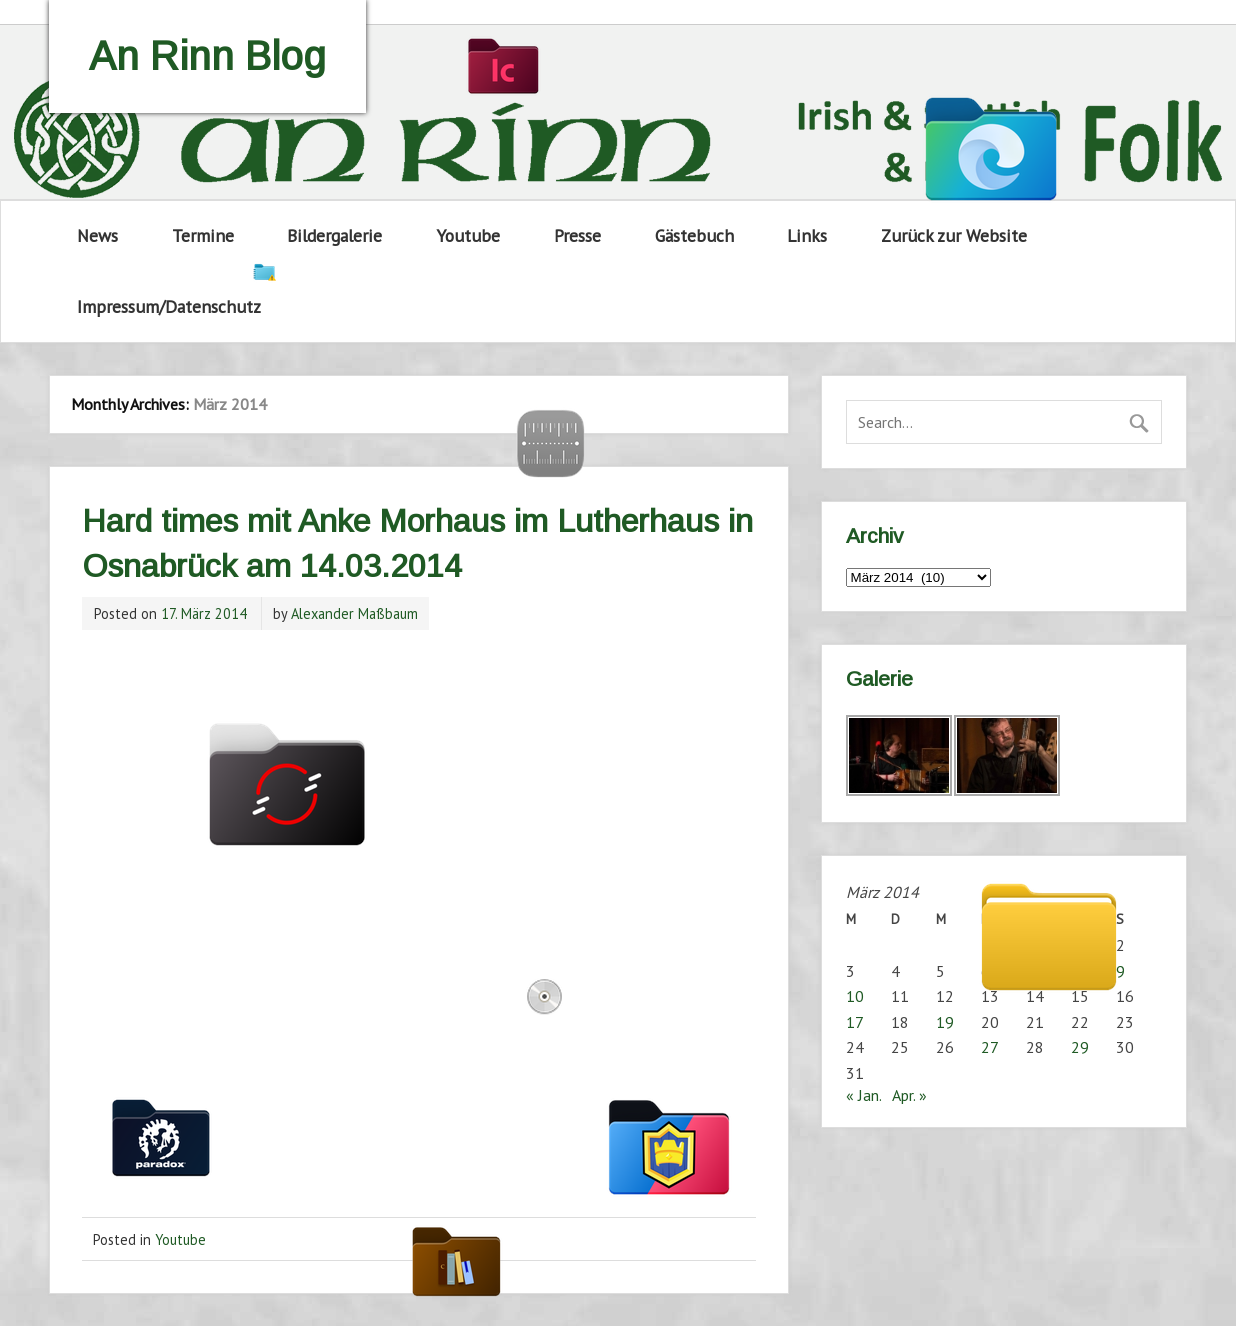 The image size is (1236, 1326). Describe the element at coordinates (668, 1150) in the screenshot. I see `open clash royale game files folder` at that location.